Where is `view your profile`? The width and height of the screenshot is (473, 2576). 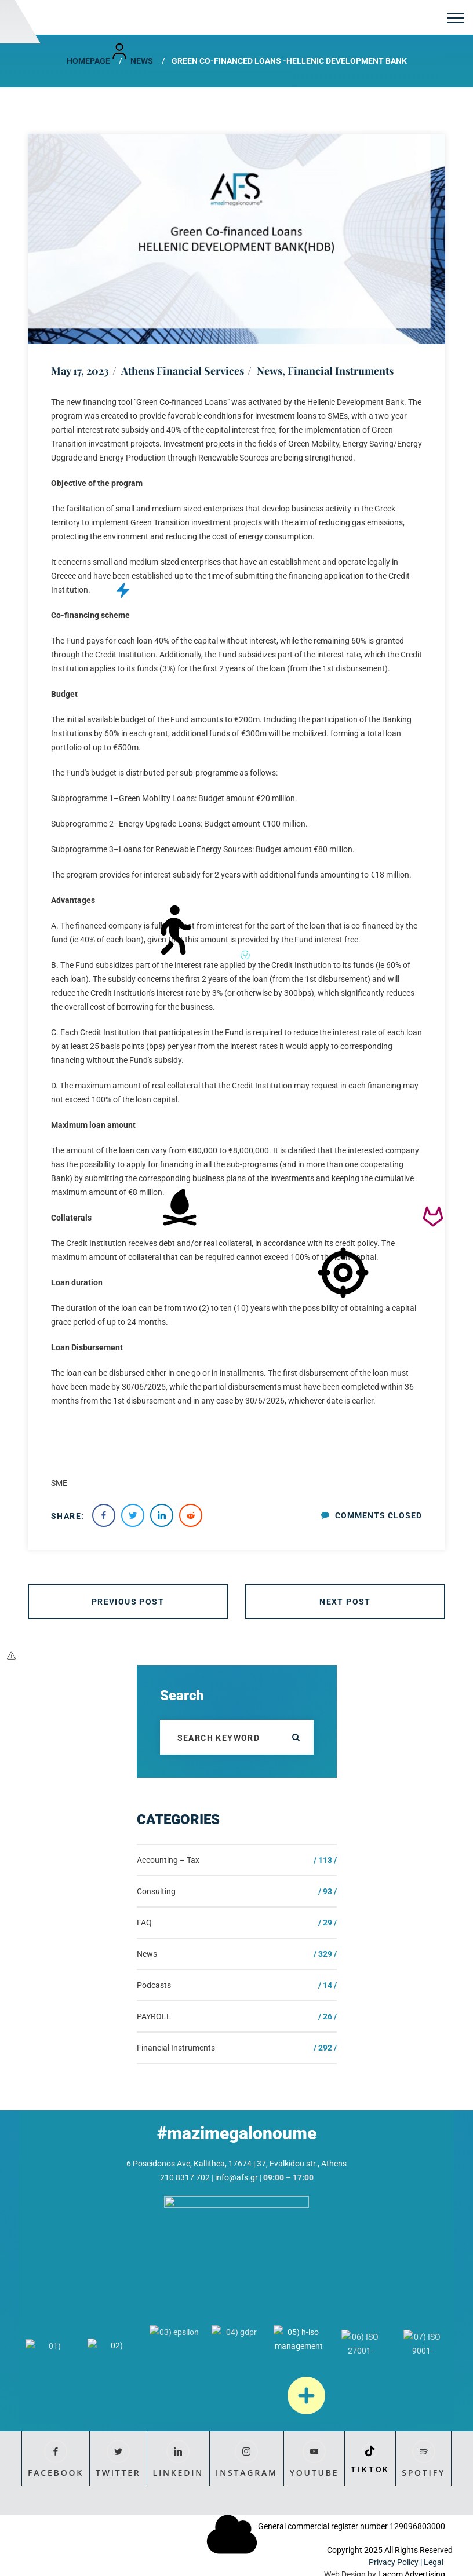
view your profile is located at coordinates (119, 51).